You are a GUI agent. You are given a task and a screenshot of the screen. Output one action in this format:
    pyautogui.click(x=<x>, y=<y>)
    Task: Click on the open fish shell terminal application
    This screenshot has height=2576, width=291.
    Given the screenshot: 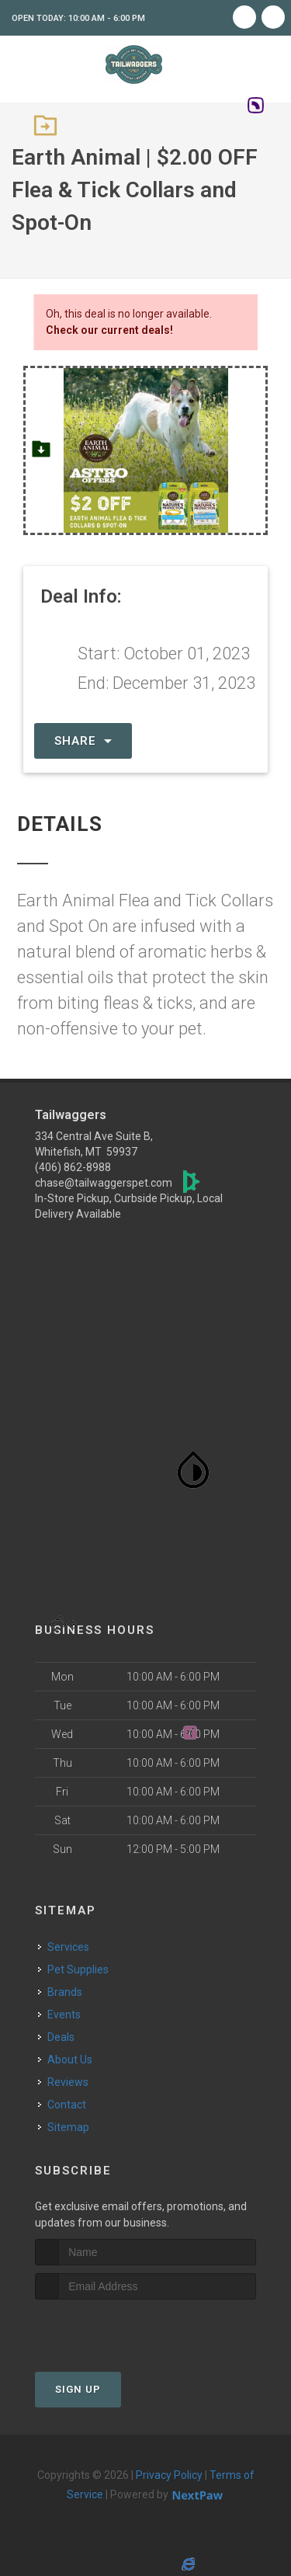 What is the action you would take?
    pyautogui.click(x=62, y=1624)
    